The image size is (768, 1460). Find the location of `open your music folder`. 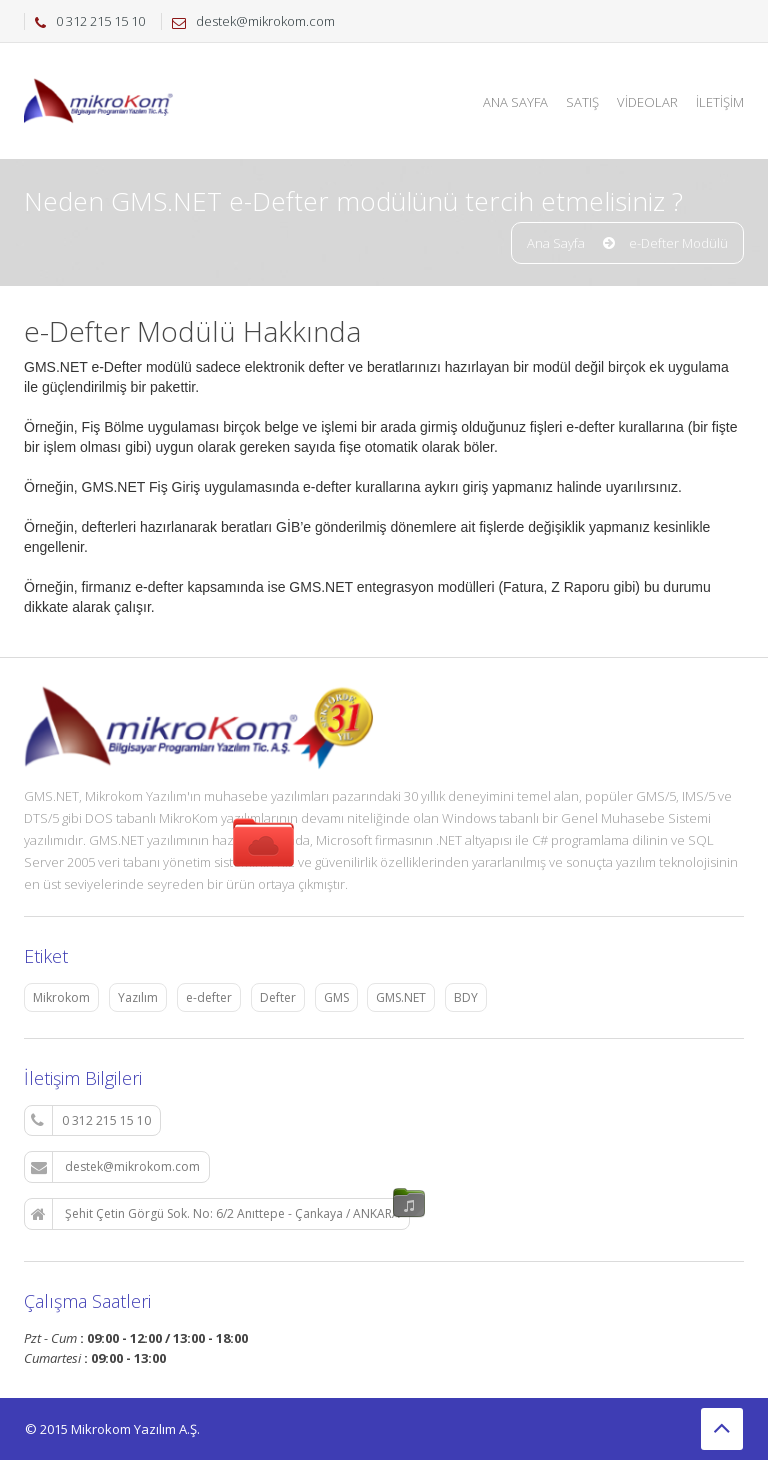

open your music folder is located at coordinates (409, 1202).